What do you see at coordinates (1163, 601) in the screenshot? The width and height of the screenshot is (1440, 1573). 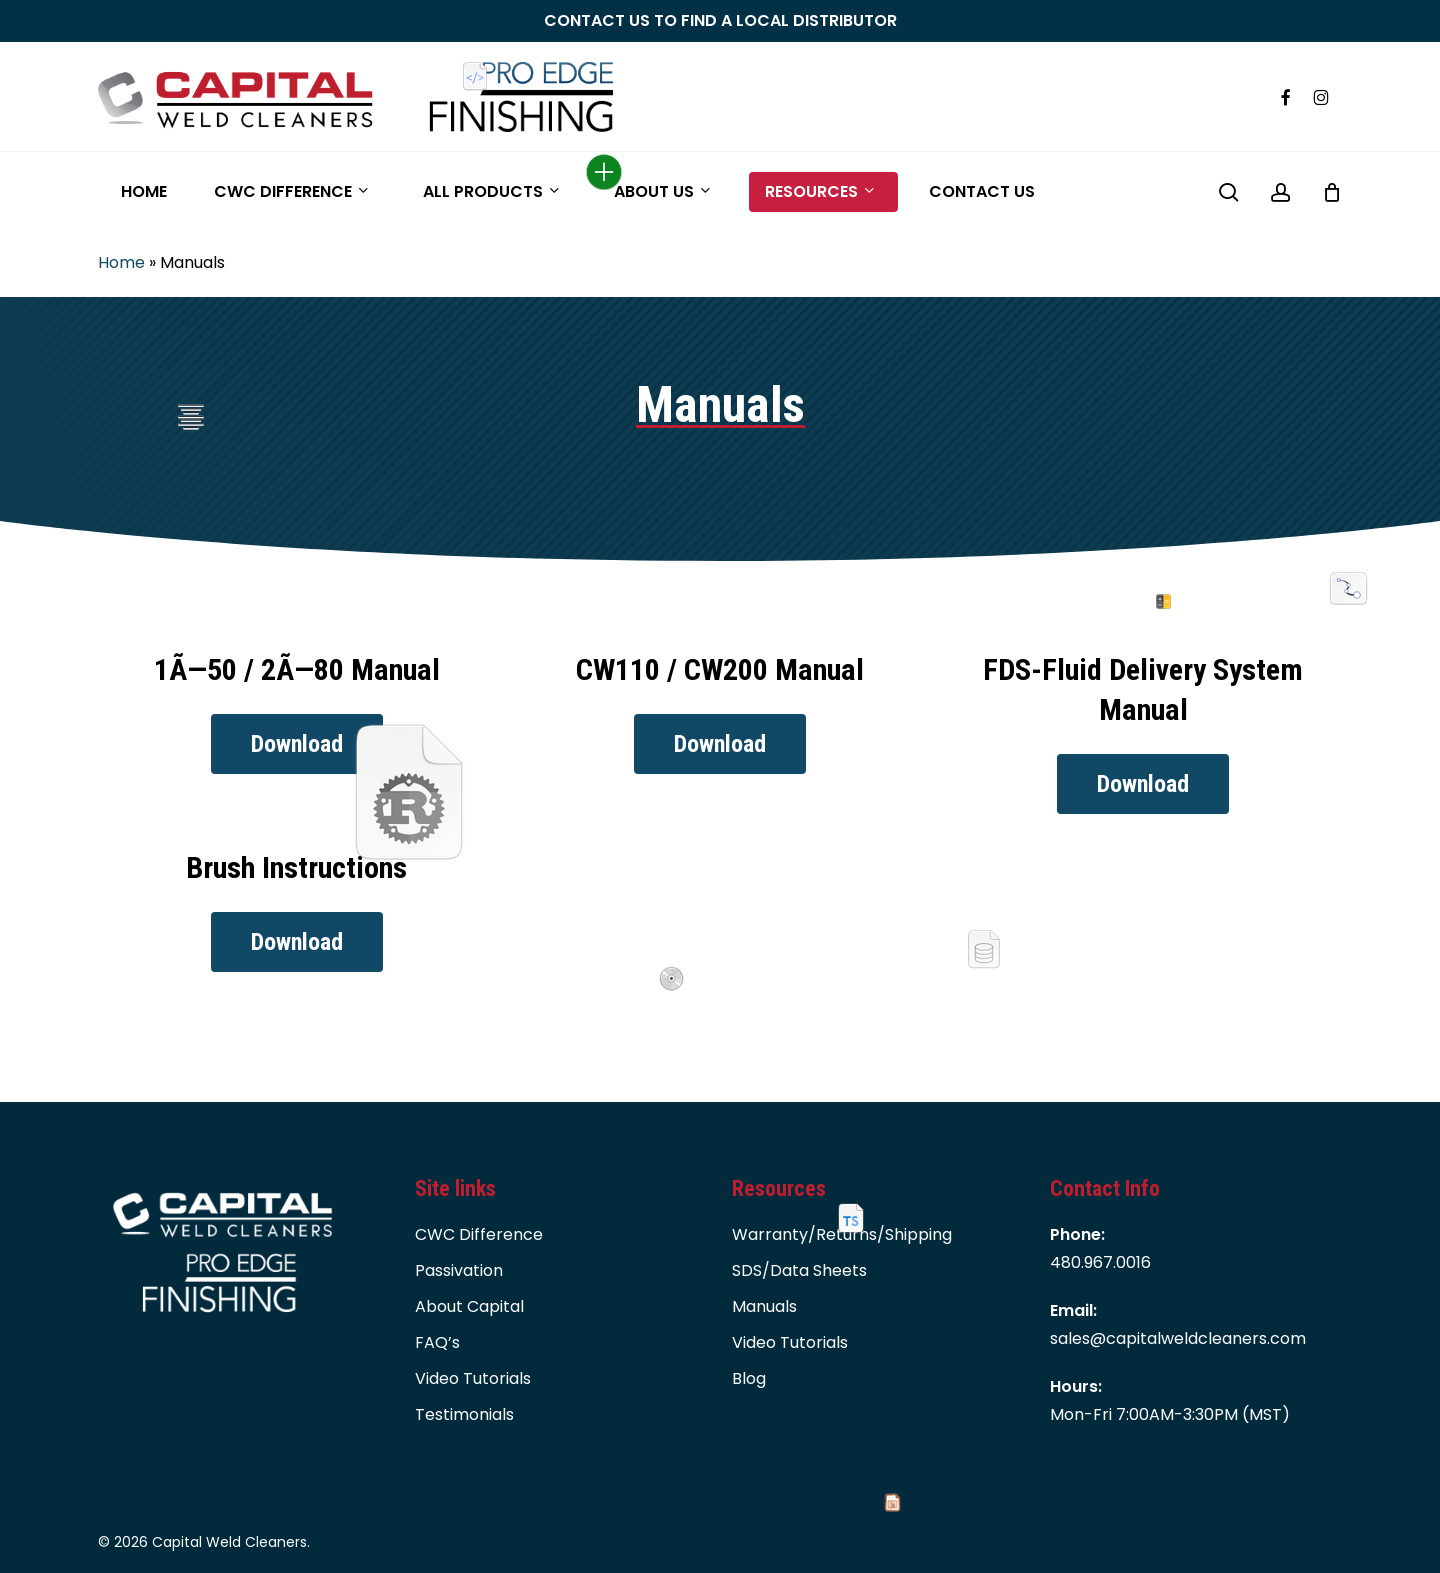 I see `open the calculator app` at bounding box center [1163, 601].